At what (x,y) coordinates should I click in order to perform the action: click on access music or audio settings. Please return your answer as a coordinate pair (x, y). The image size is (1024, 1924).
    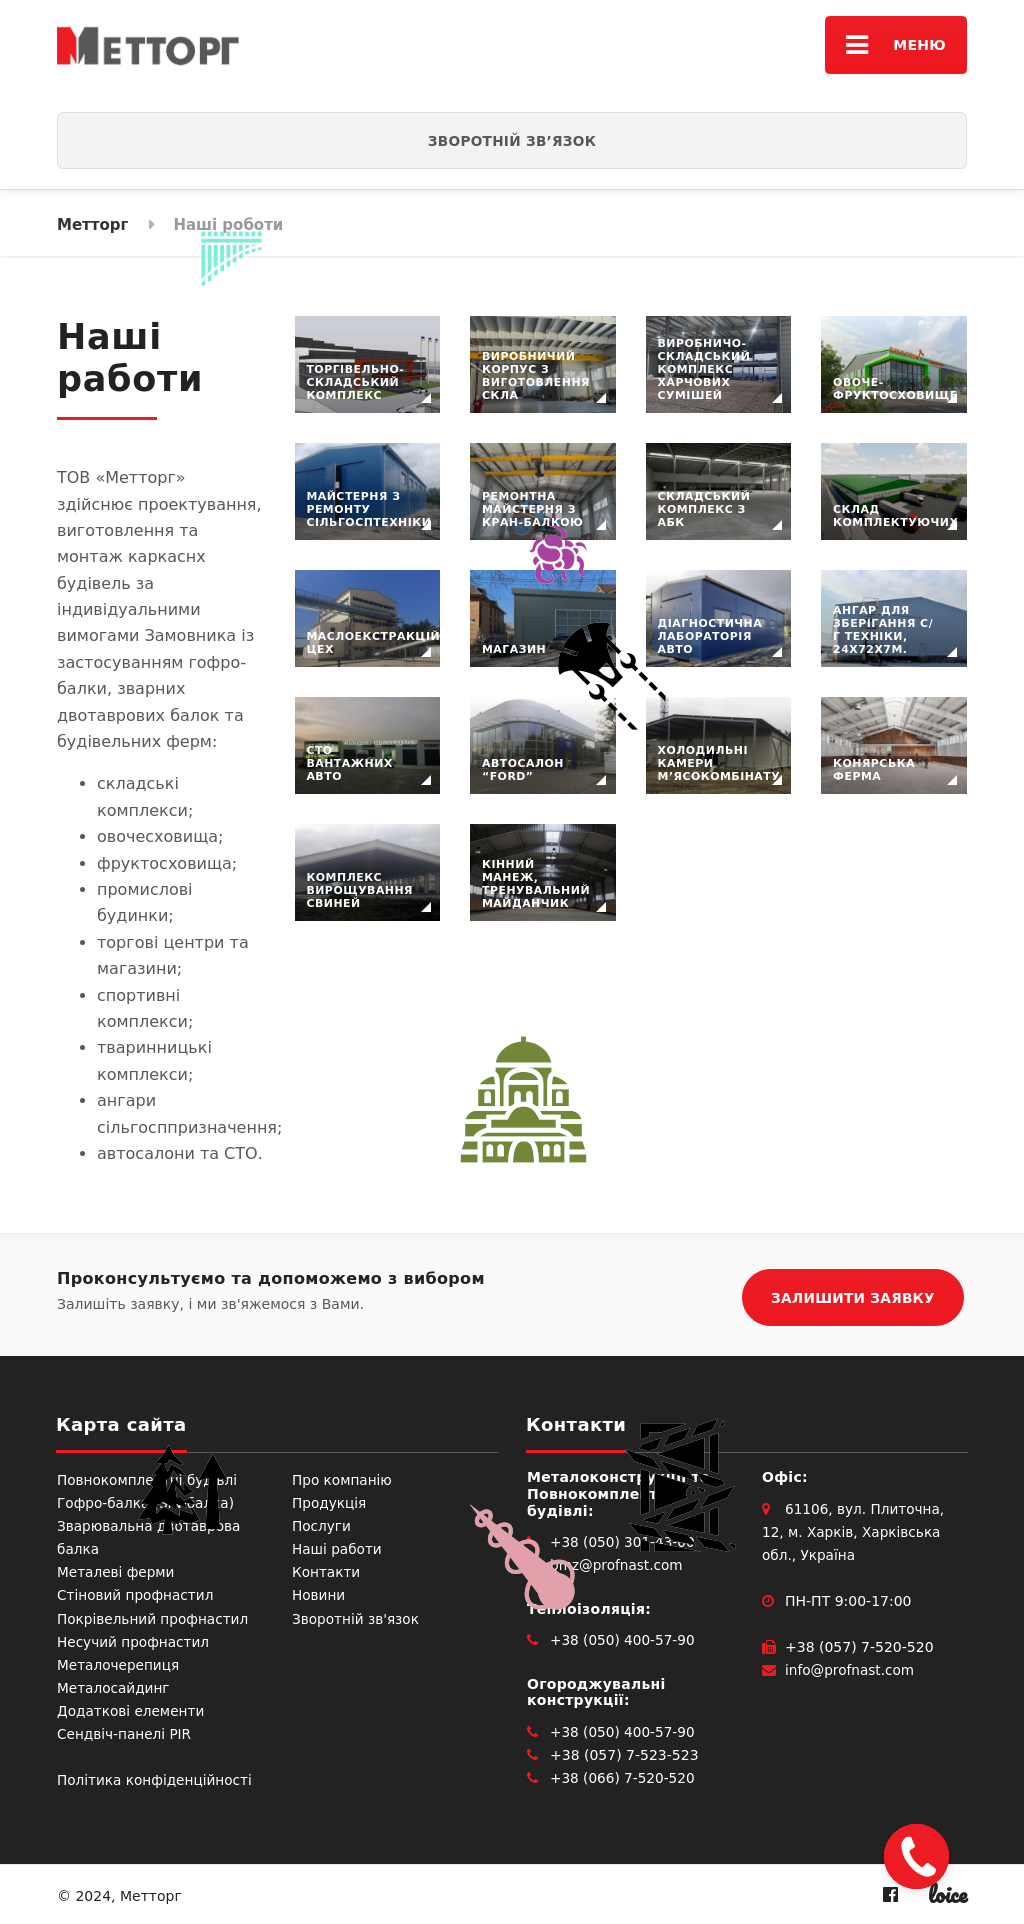
    Looking at the image, I should click on (231, 258).